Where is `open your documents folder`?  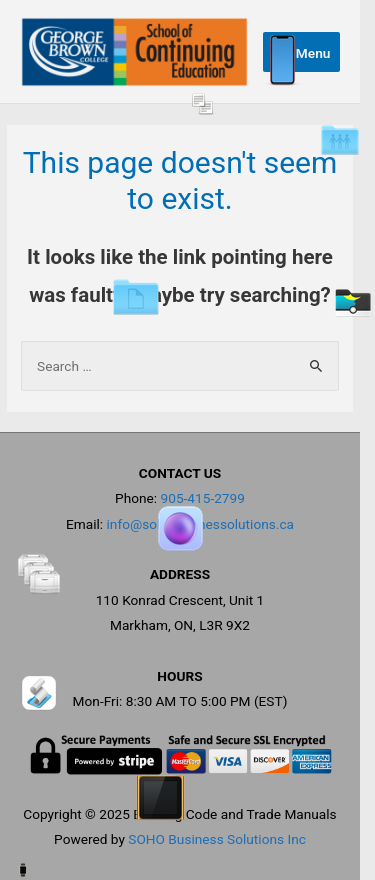
open your documents folder is located at coordinates (136, 297).